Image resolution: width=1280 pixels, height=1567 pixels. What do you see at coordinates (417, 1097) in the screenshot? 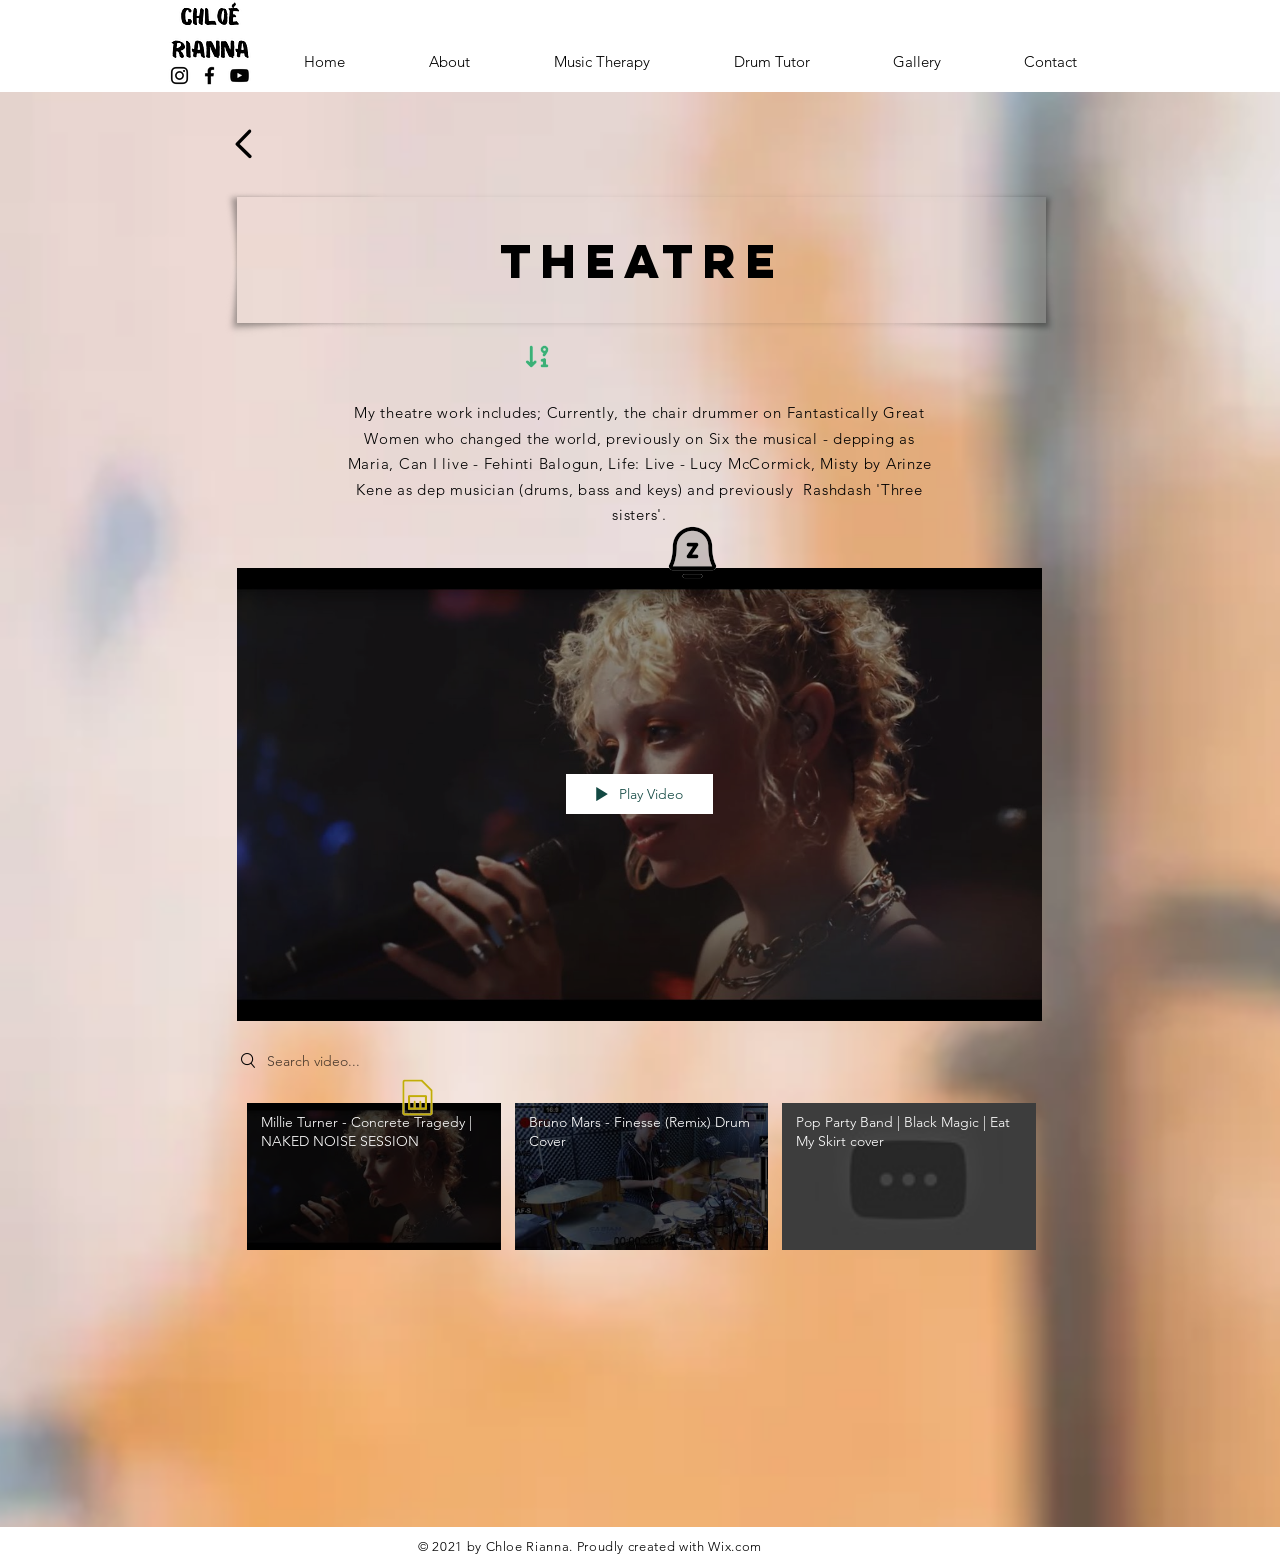
I see `manage sim card settings` at bounding box center [417, 1097].